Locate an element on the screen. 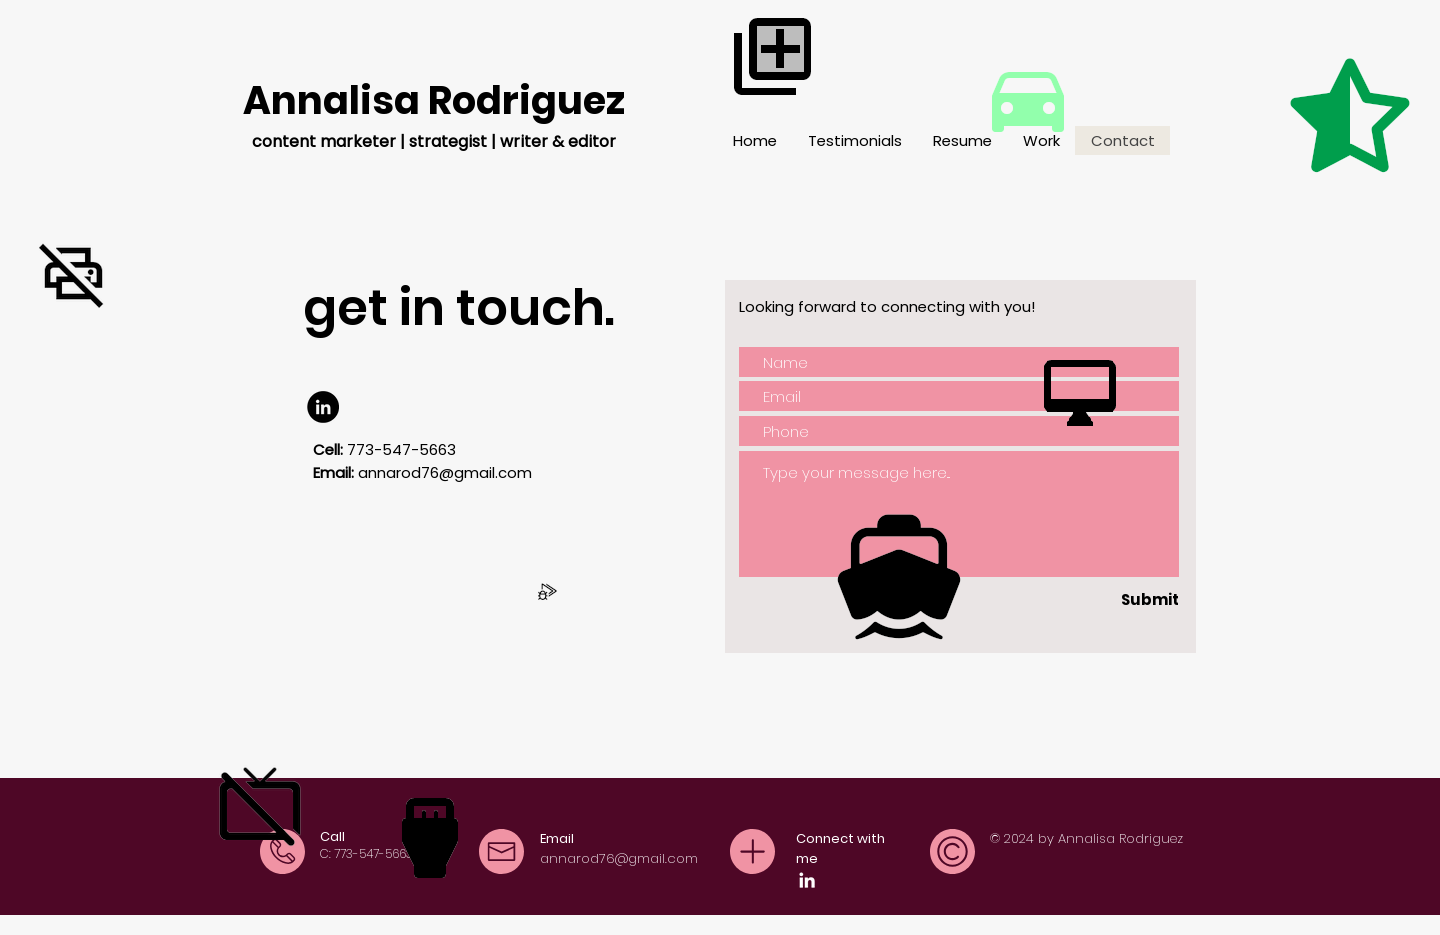  tv or display is currently off or unavailable is located at coordinates (260, 807).